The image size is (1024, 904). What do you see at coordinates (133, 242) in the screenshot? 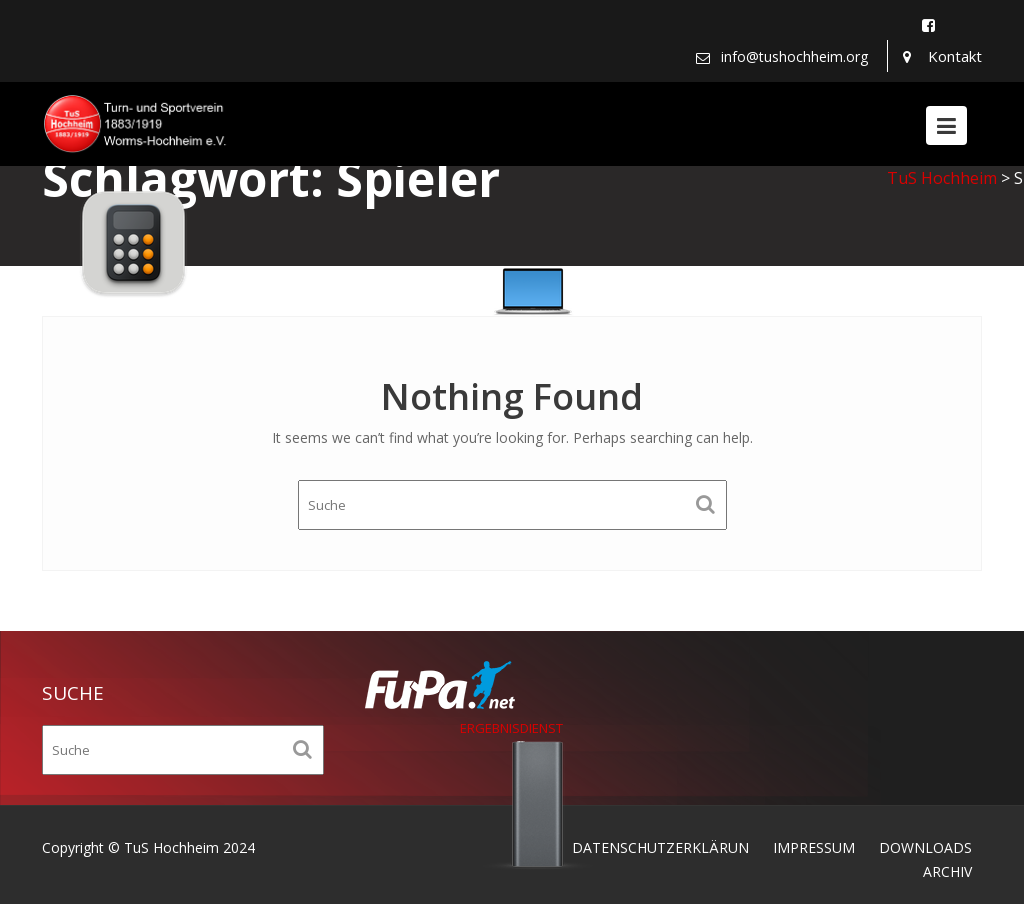
I see `open the calculator app` at bounding box center [133, 242].